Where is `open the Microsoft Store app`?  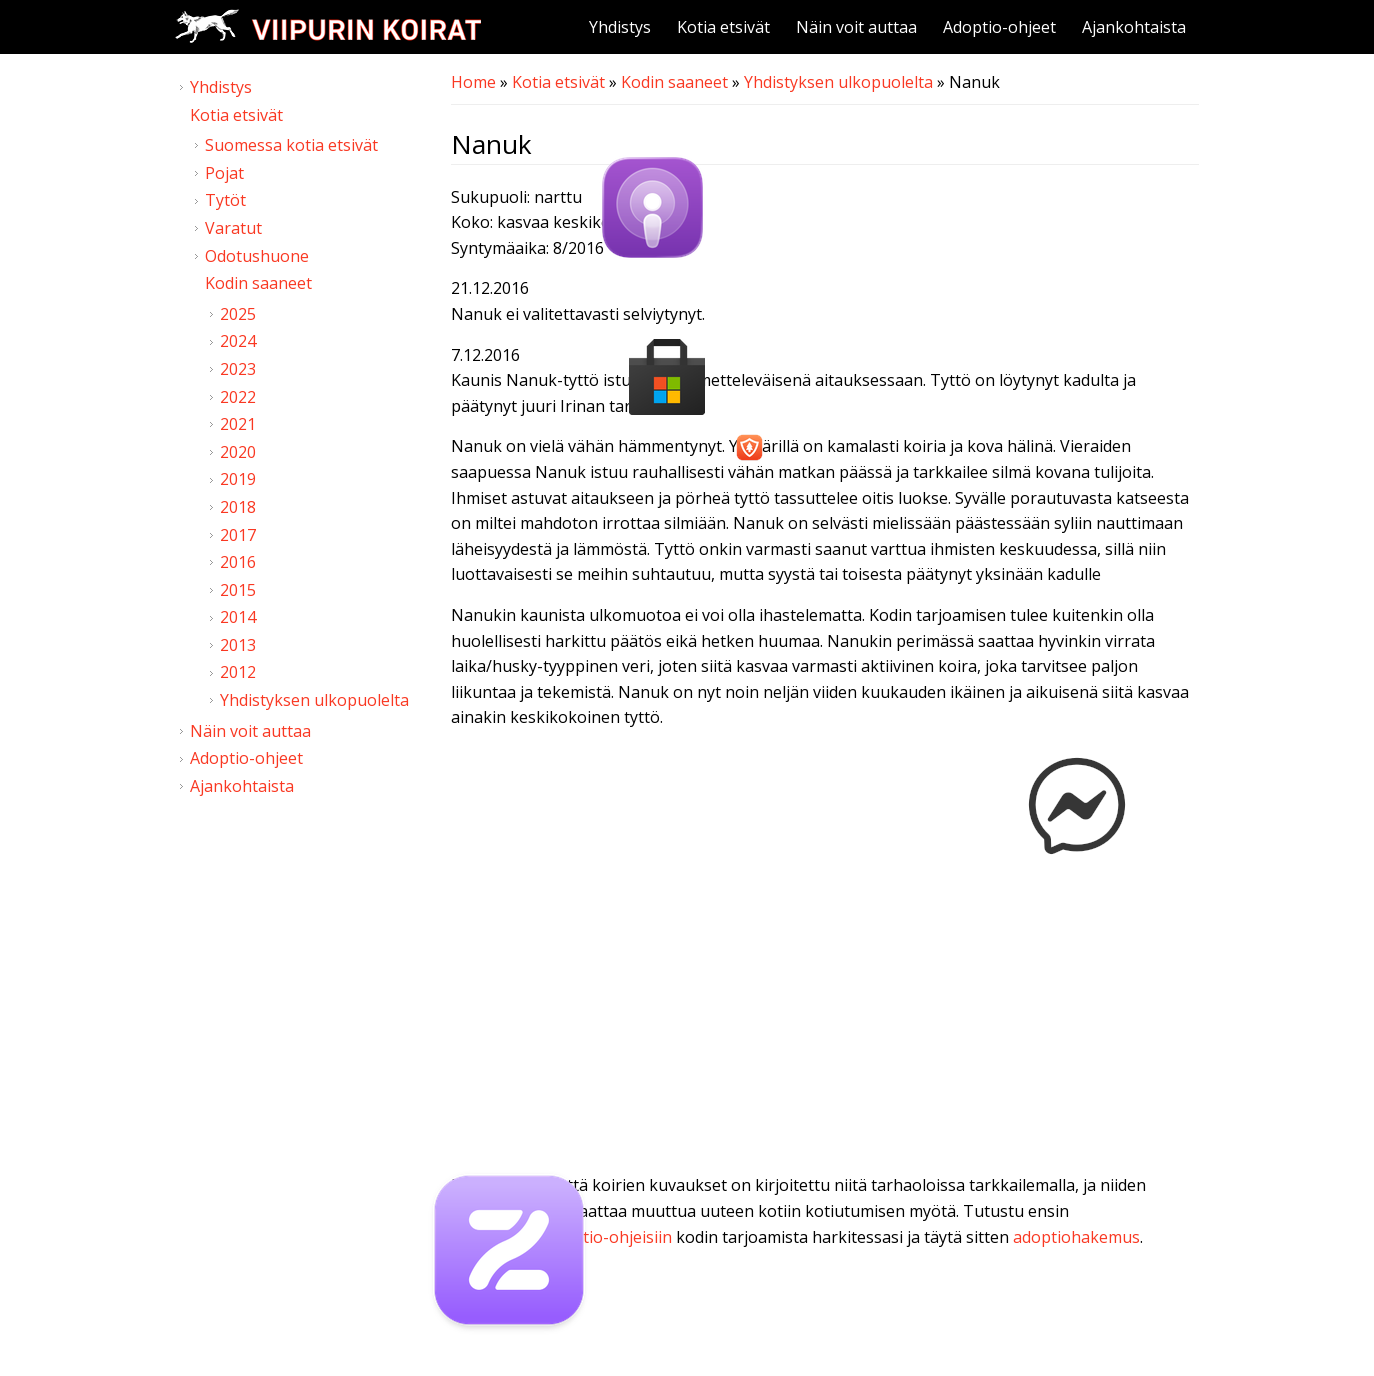 open the Microsoft Store app is located at coordinates (667, 377).